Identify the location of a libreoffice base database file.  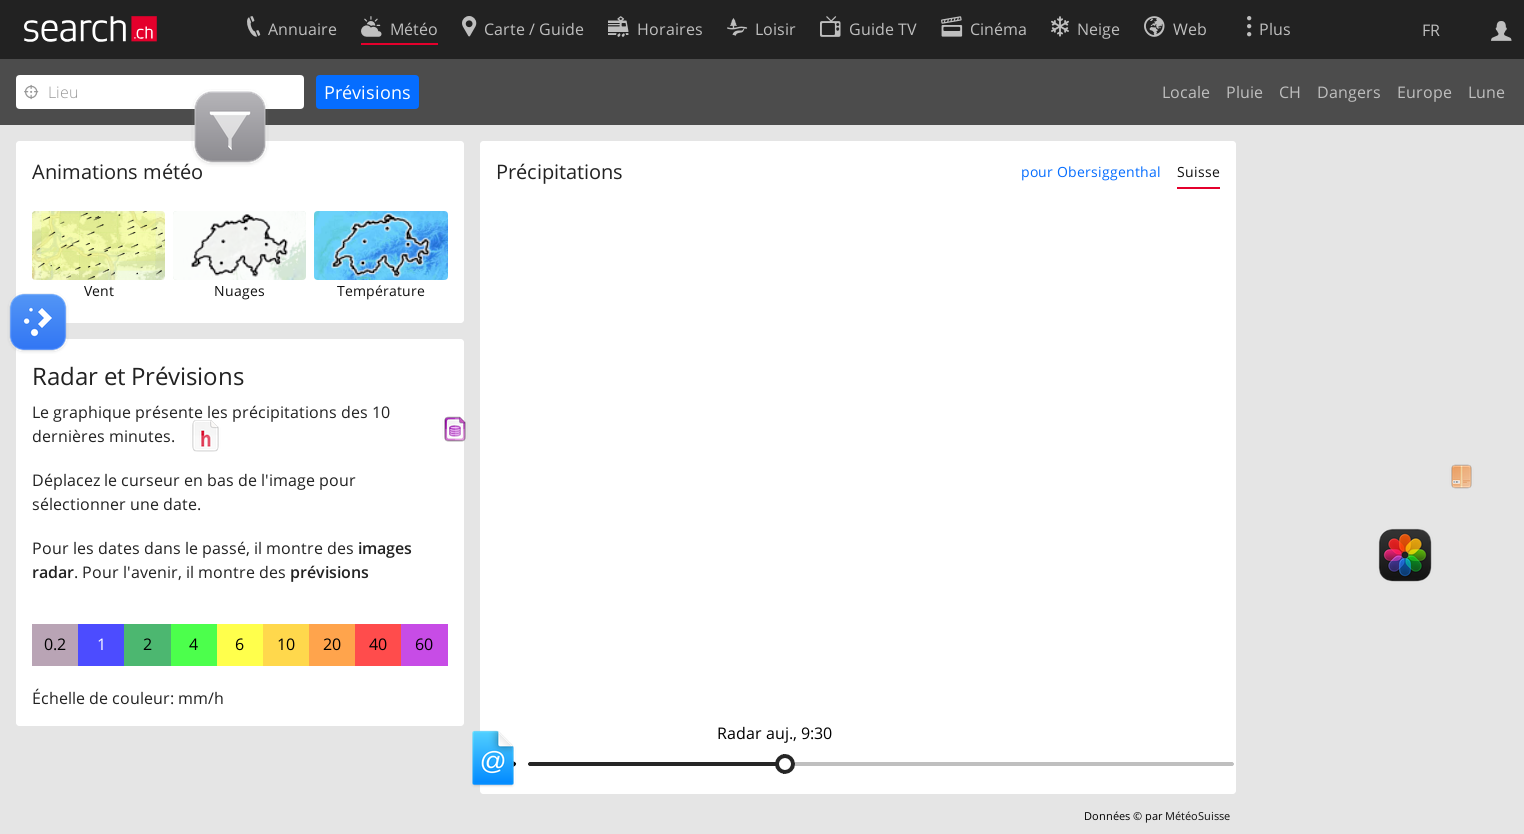
(455, 429).